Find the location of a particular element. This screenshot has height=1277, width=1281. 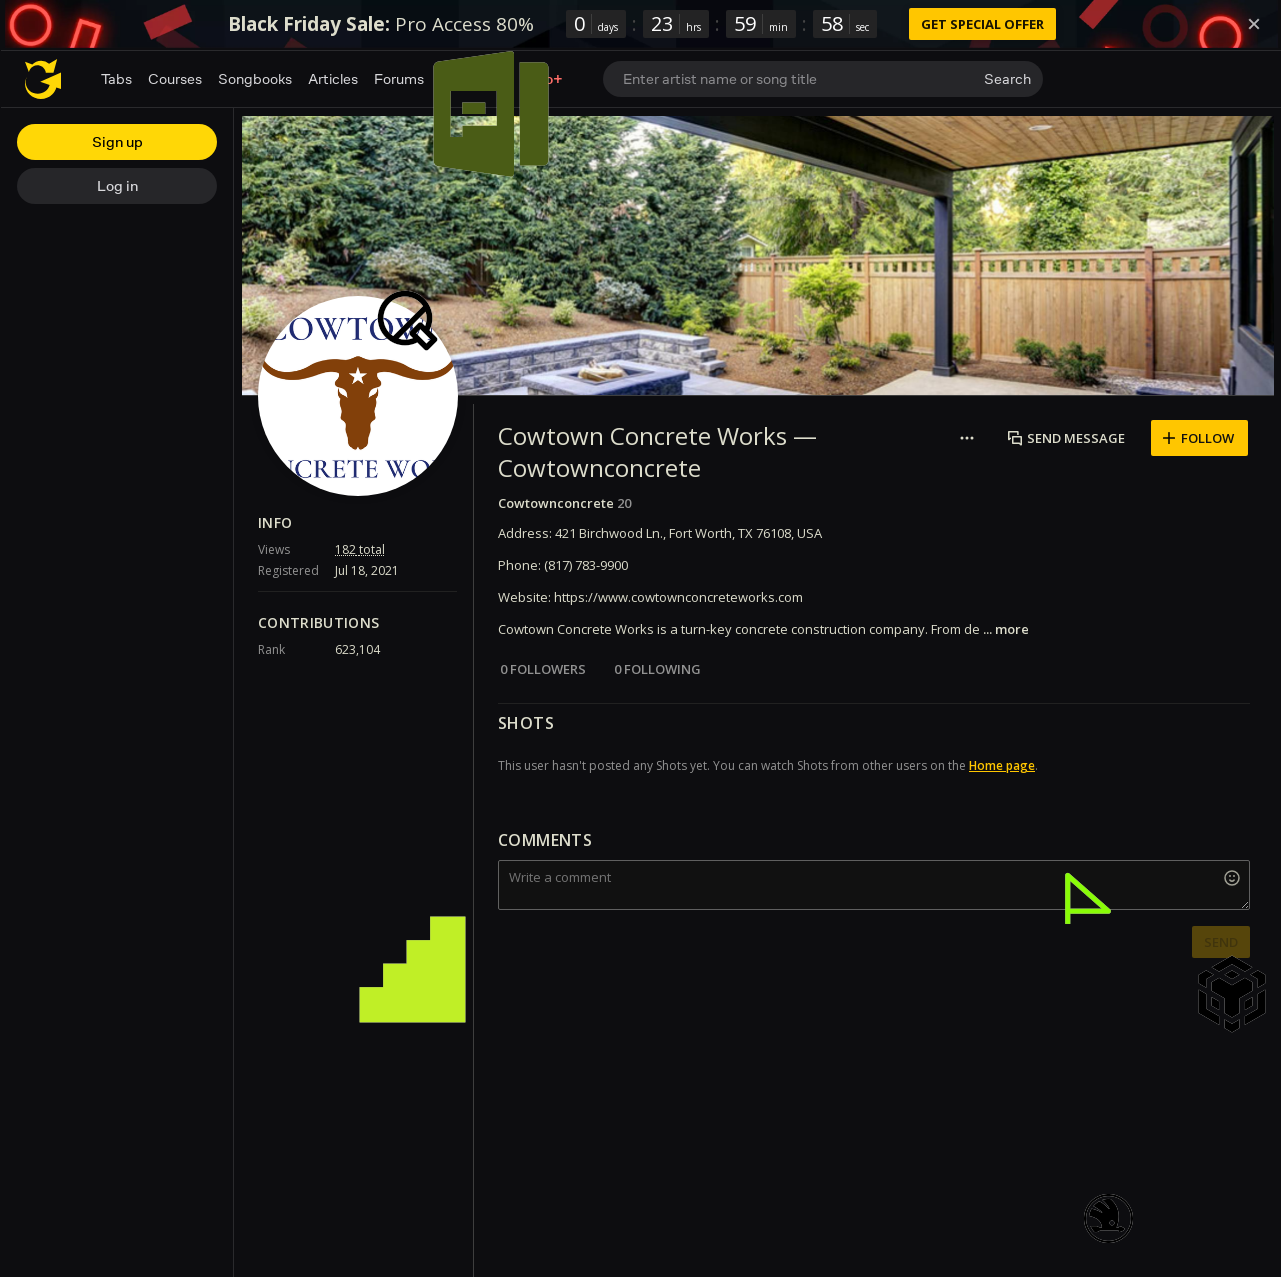

open a PowerPoint presentation file is located at coordinates (491, 114).